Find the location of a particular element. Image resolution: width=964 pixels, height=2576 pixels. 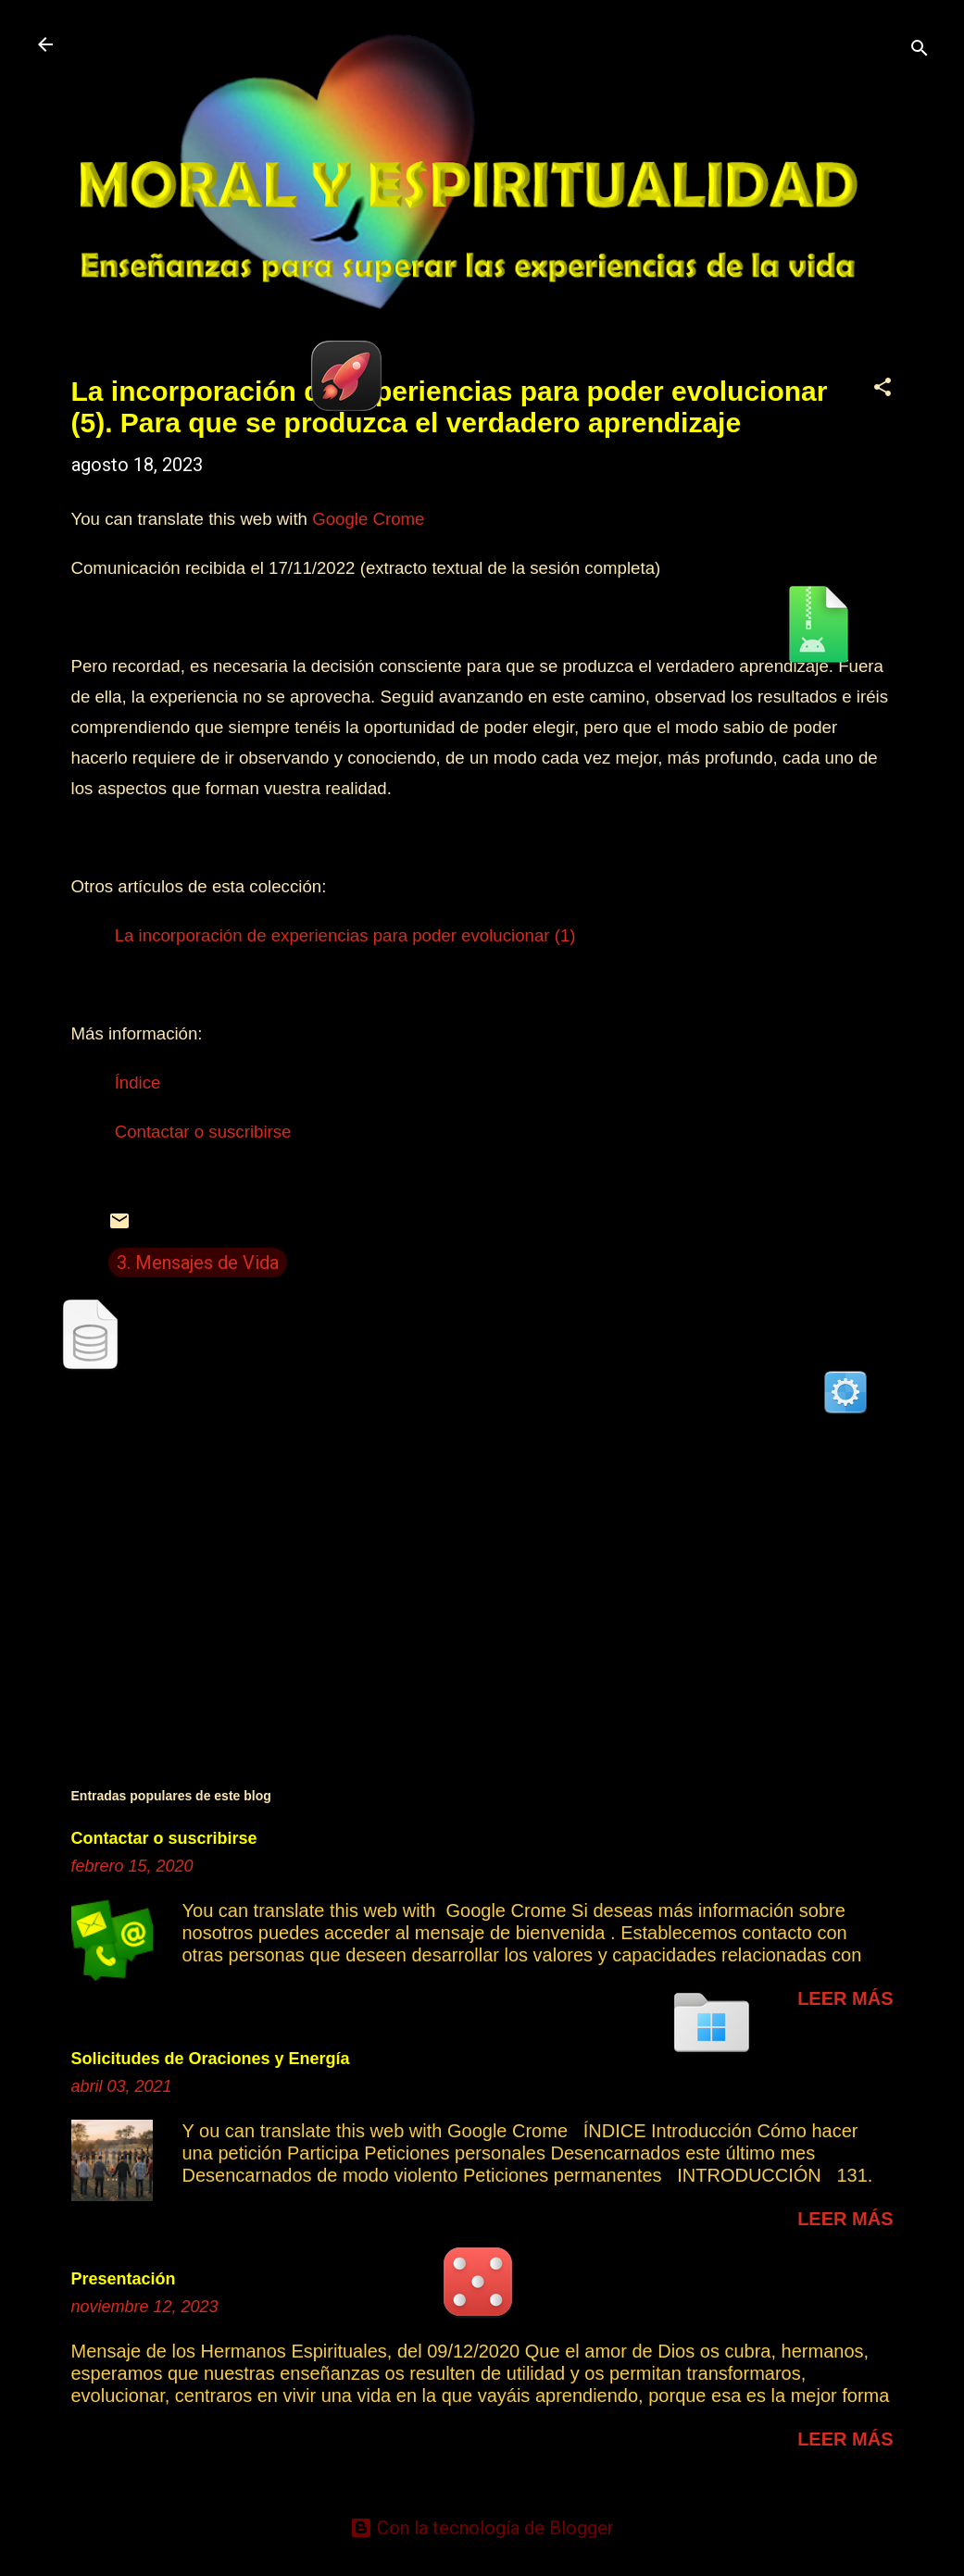

open tali dice game app is located at coordinates (478, 2282).